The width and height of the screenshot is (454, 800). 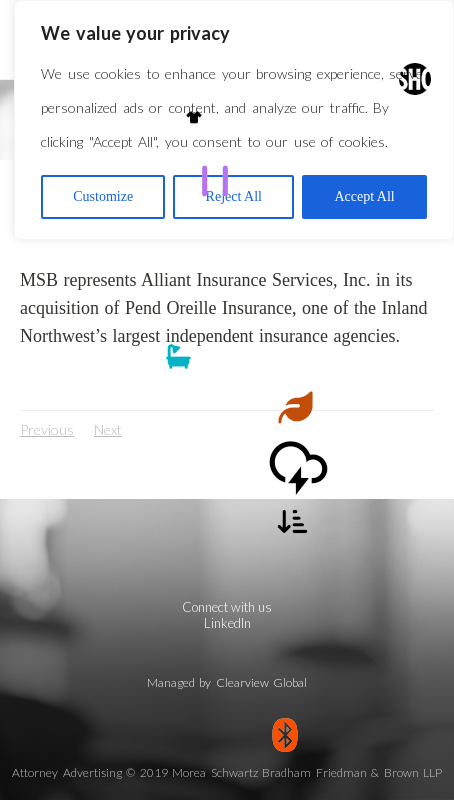 What do you see at coordinates (298, 467) in the screenshot?
I see `indicates thunderstorm weather conditions` at bounding box center [298, 467].